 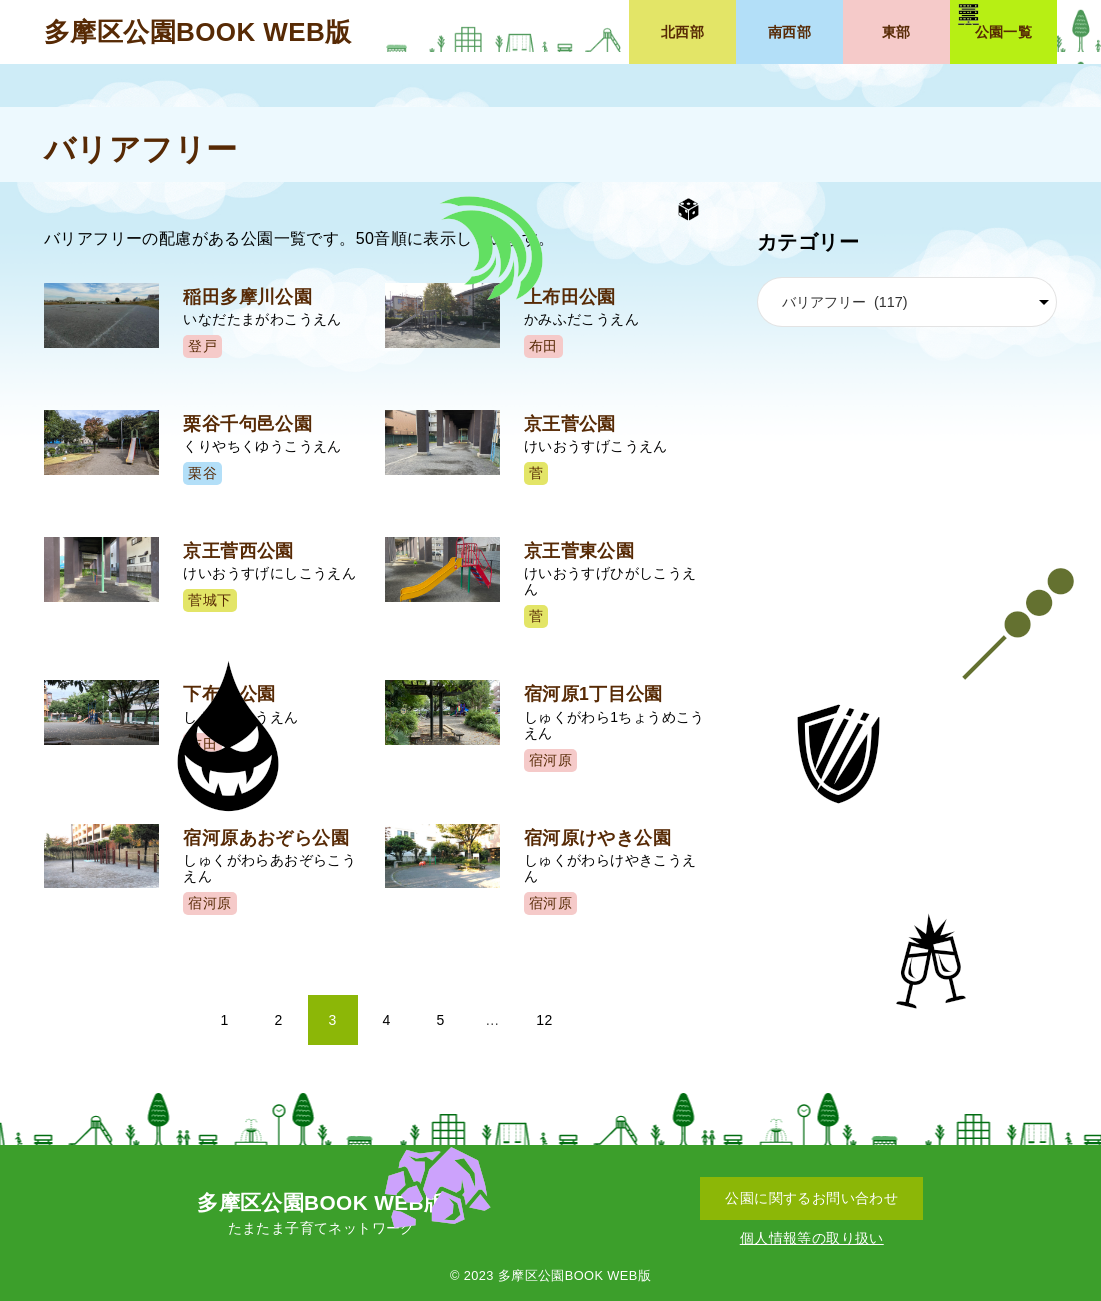 I want to click on equip claw-type armor or gauntlet, so click(x=491, y=248).